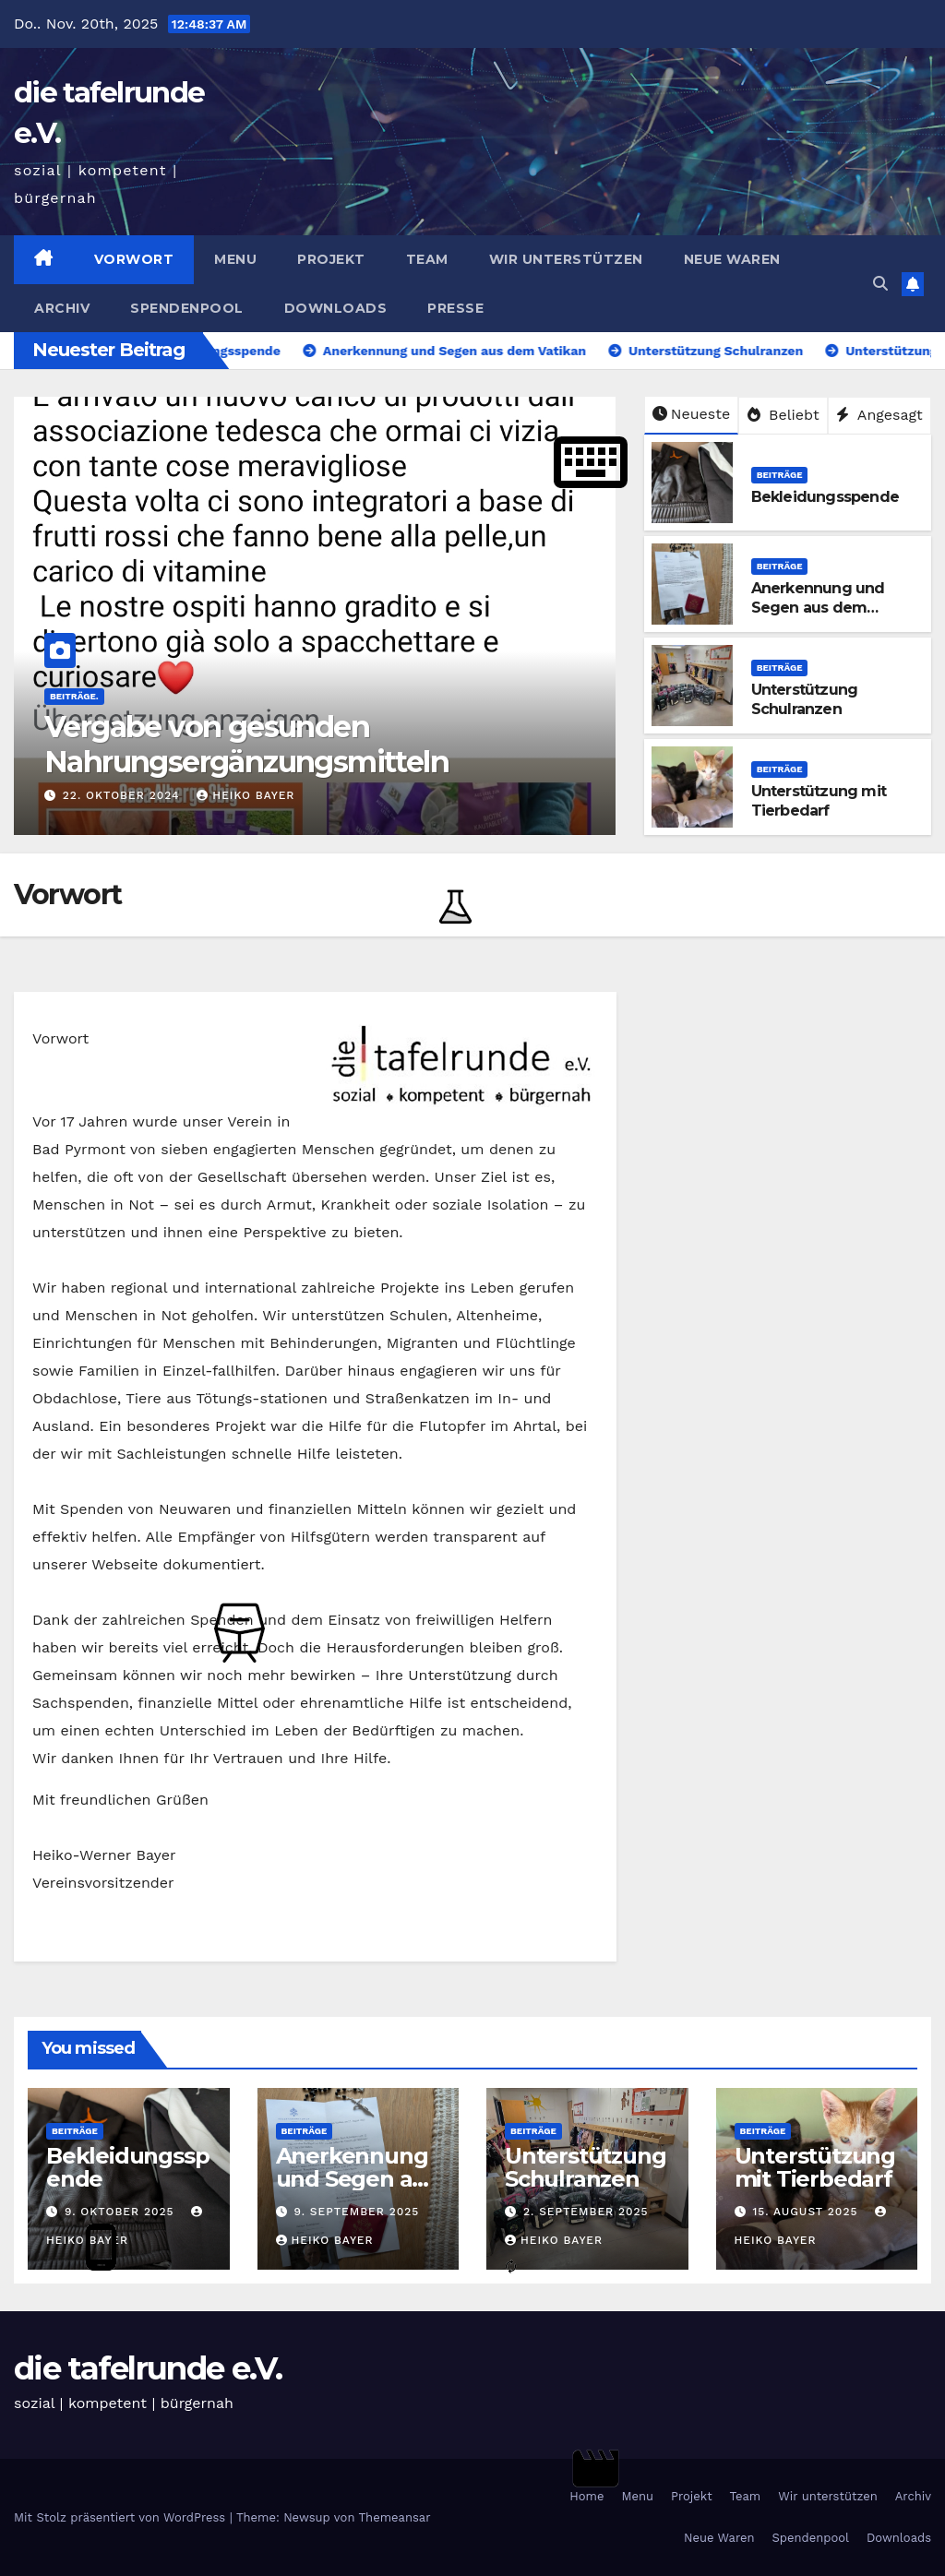 This screenshot has width=945, height=2576. I want to click on access lab or experimental features, so click(455, 907).